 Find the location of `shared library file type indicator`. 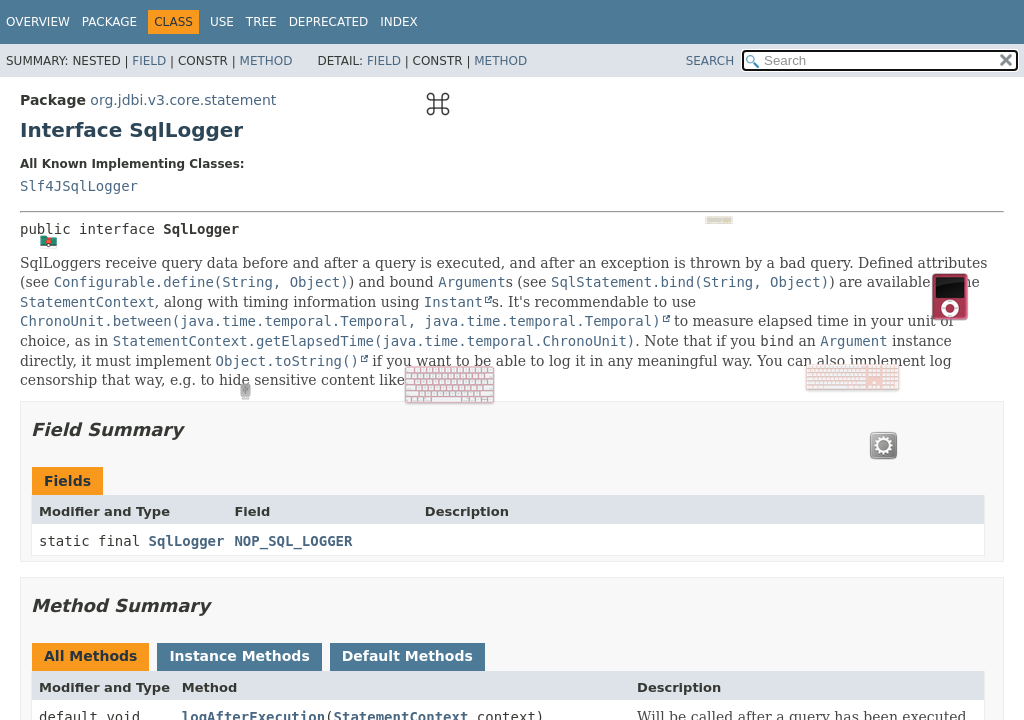

shared library file type indicator is located at coordinates (883, 445).